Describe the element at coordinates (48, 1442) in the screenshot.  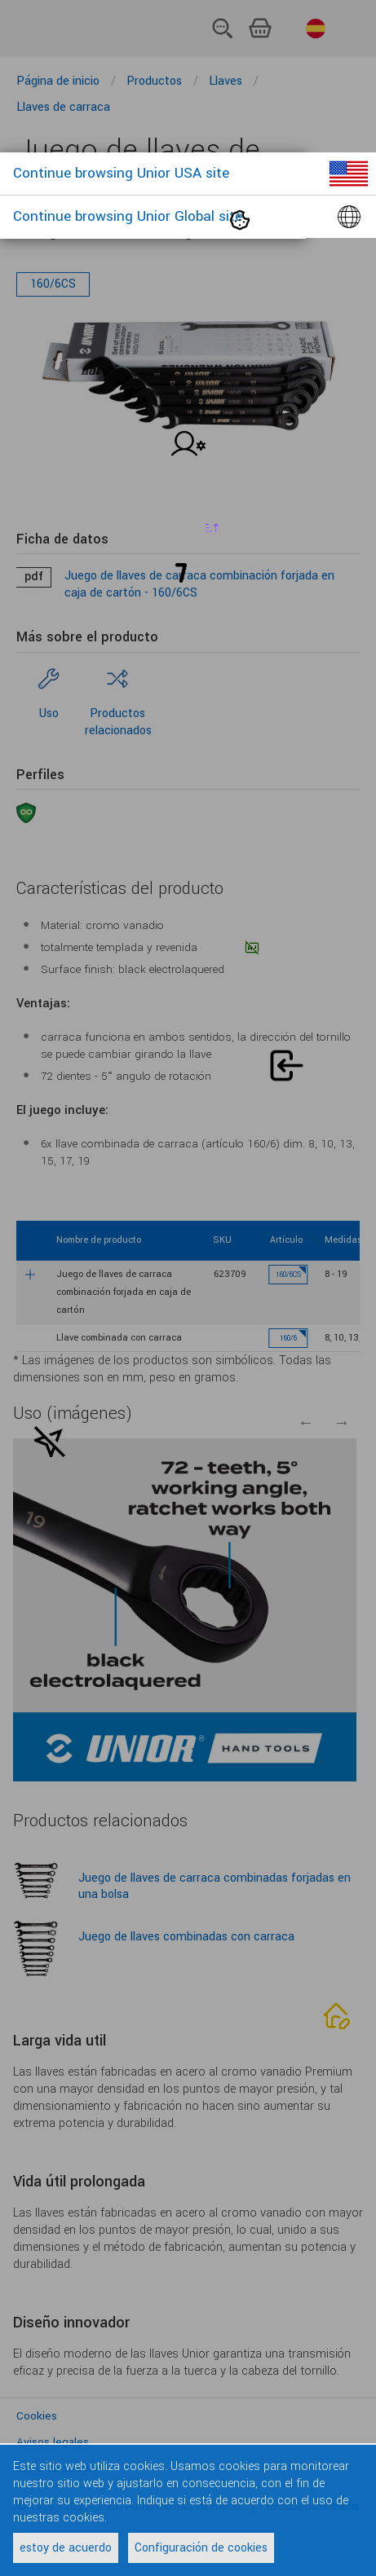
I see `location sharing is disabled` at that location.